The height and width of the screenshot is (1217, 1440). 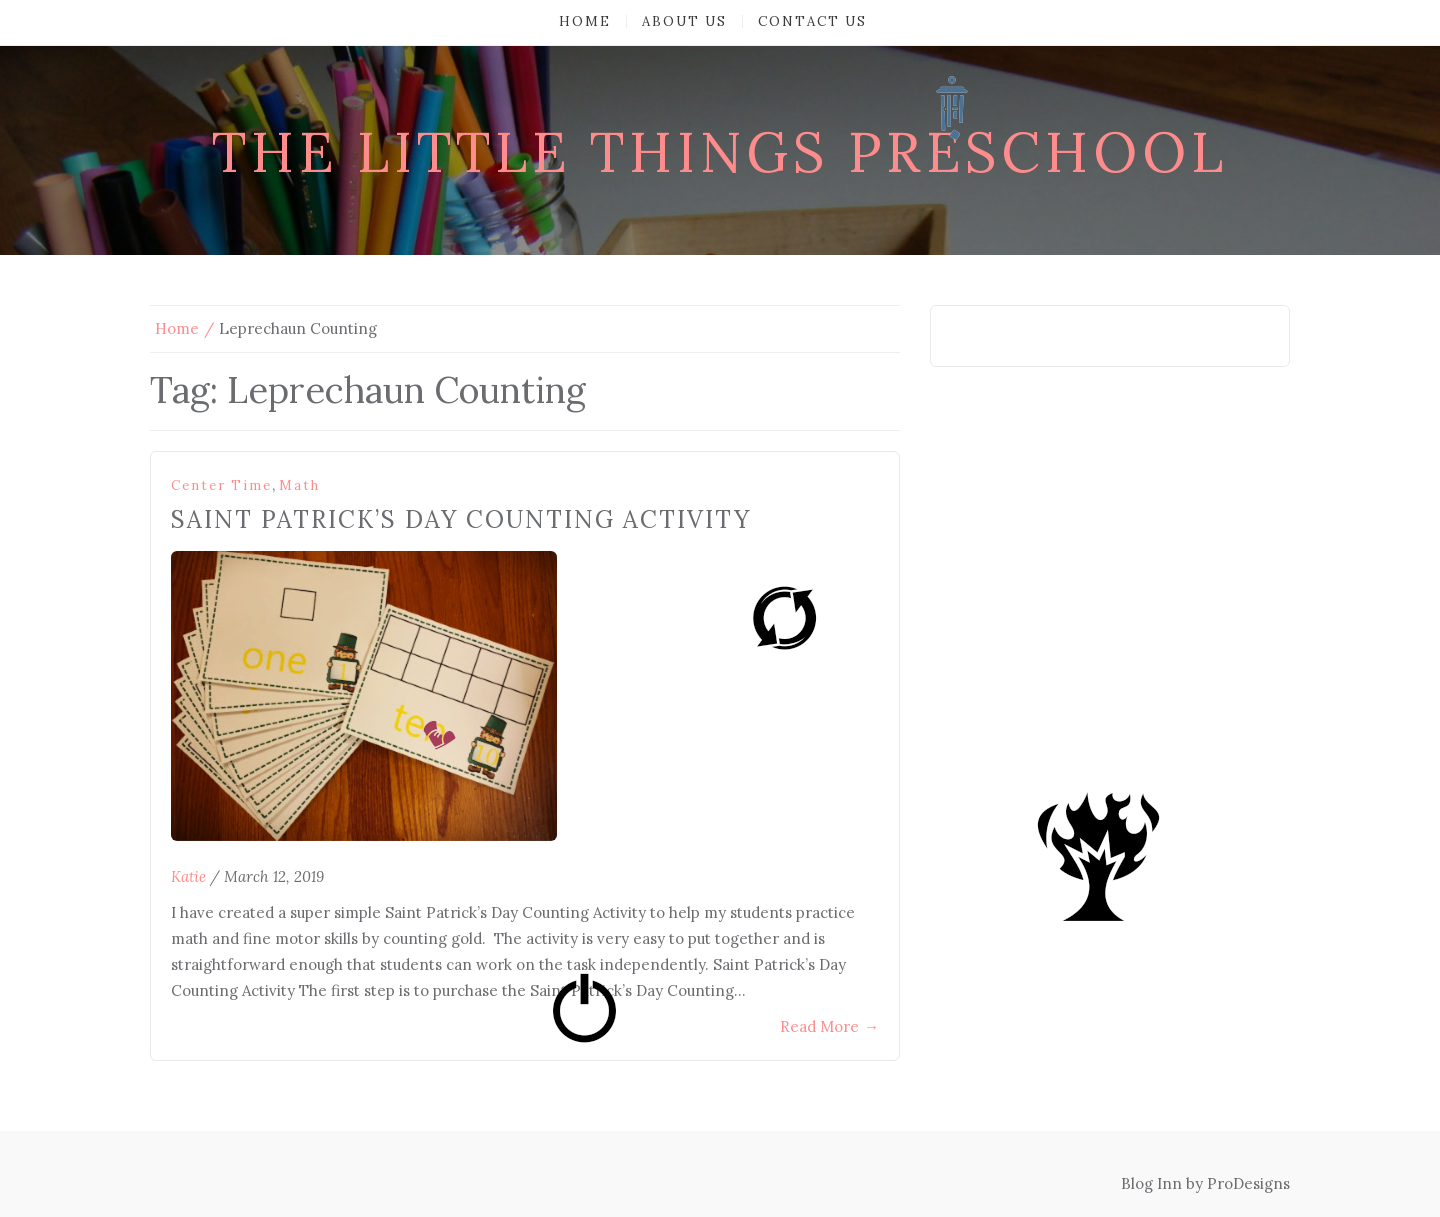 I want to click on indicates walking or movement ability, so click(x=439, y=734).